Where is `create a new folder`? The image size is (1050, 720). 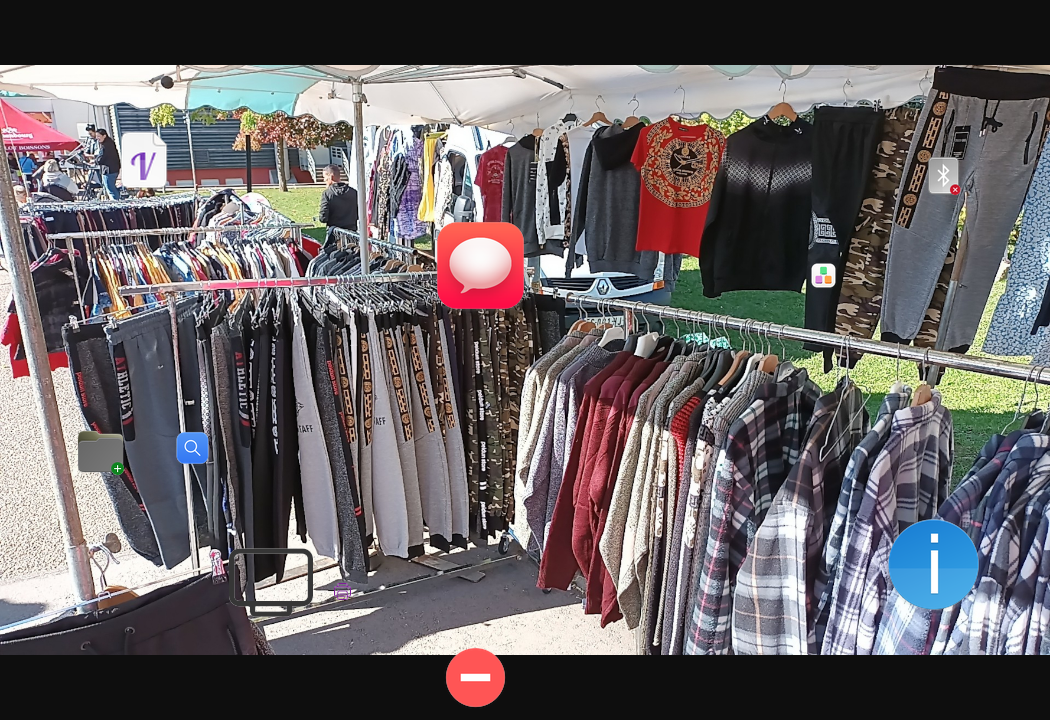
create a new folder is located at coordinates (100, 451).